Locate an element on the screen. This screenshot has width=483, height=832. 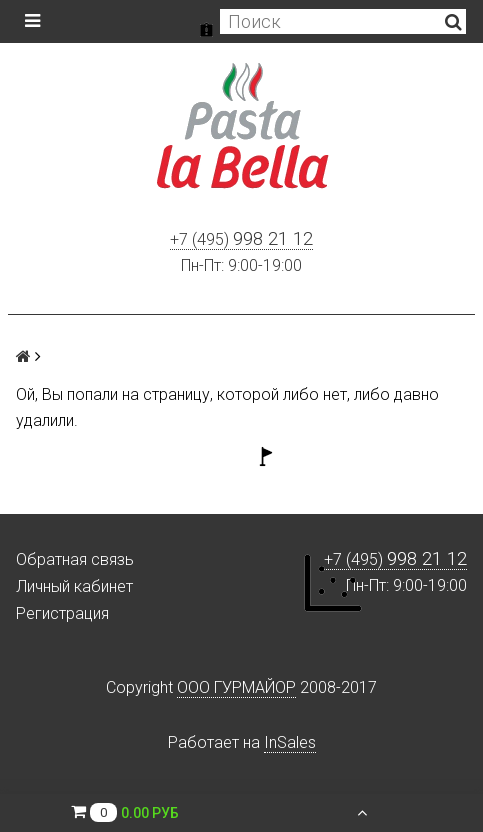
view overdue or late assignments is located at coordinates (206, 30).